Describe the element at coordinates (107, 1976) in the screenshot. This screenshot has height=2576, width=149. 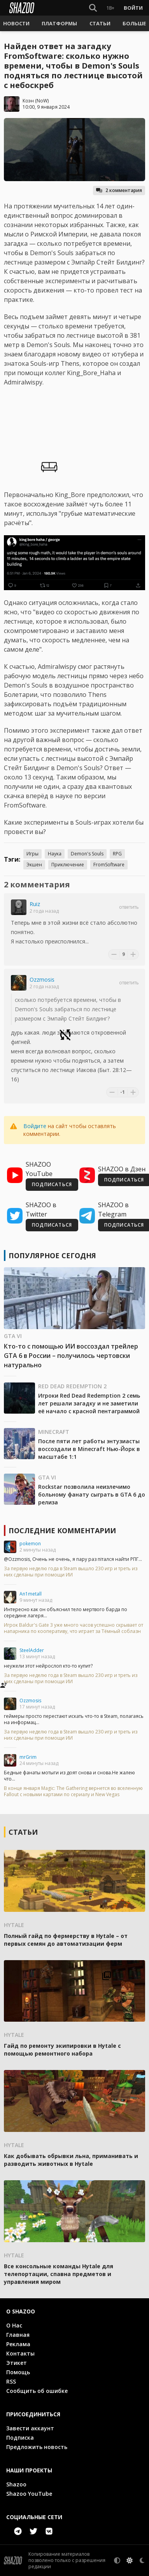
I see `access your photo library` at that location.